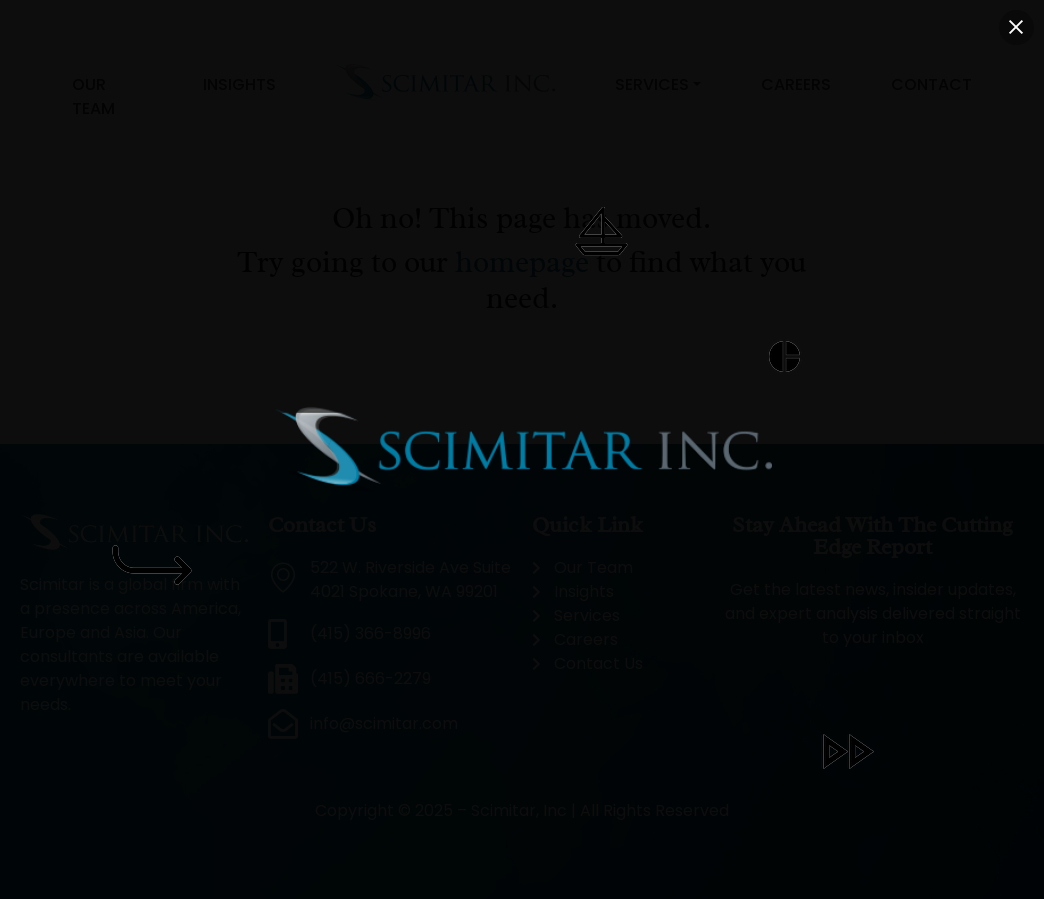  I want to click on access sailing or boating activities, so click(601, 234).